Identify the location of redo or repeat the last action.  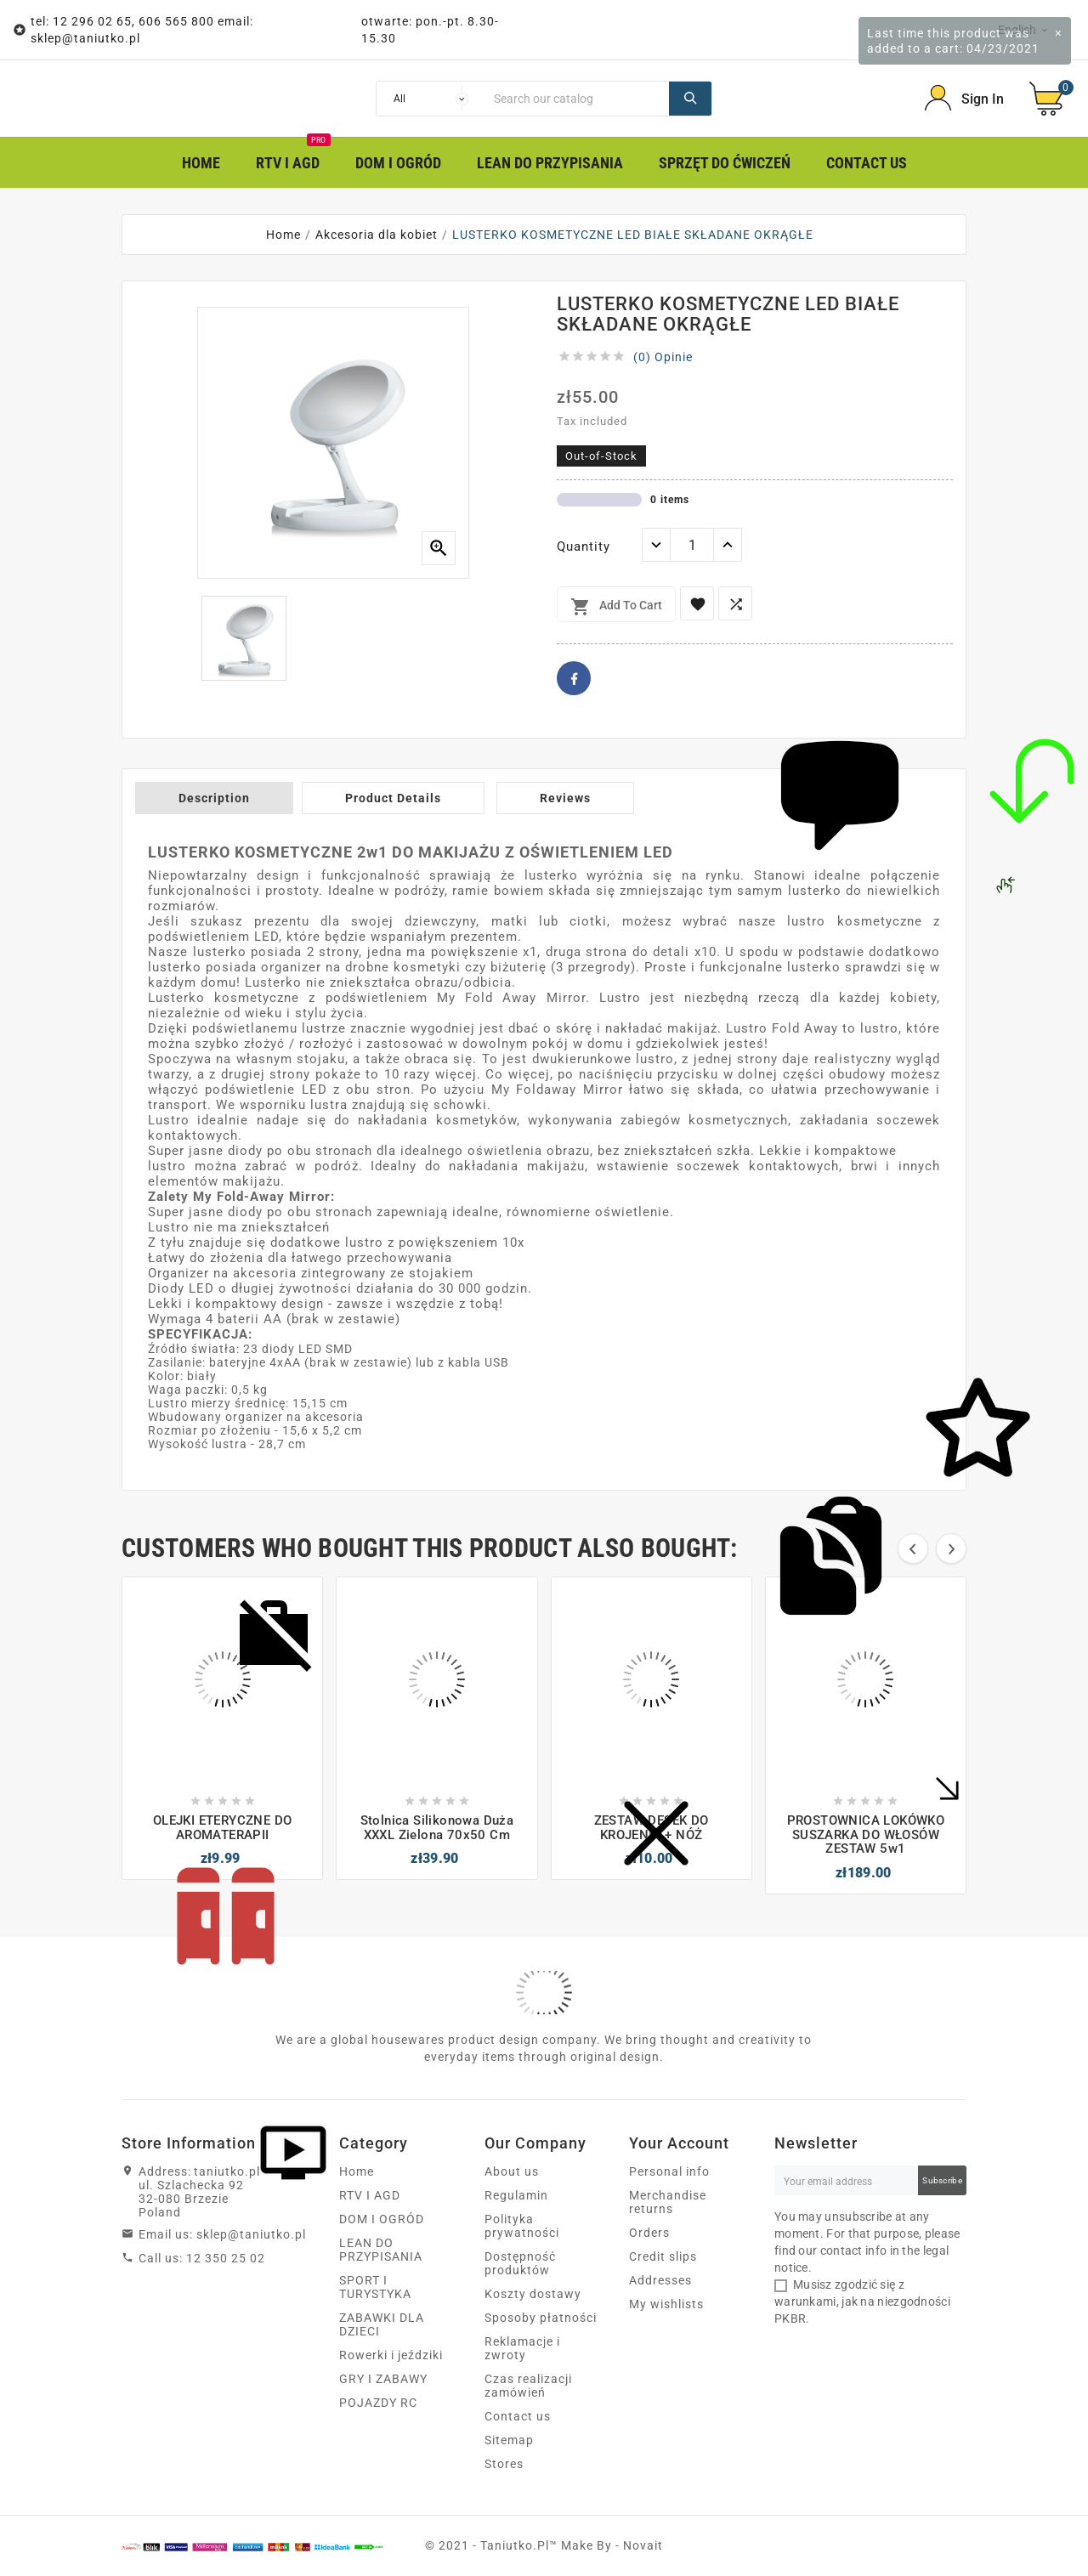
(1032, 781).